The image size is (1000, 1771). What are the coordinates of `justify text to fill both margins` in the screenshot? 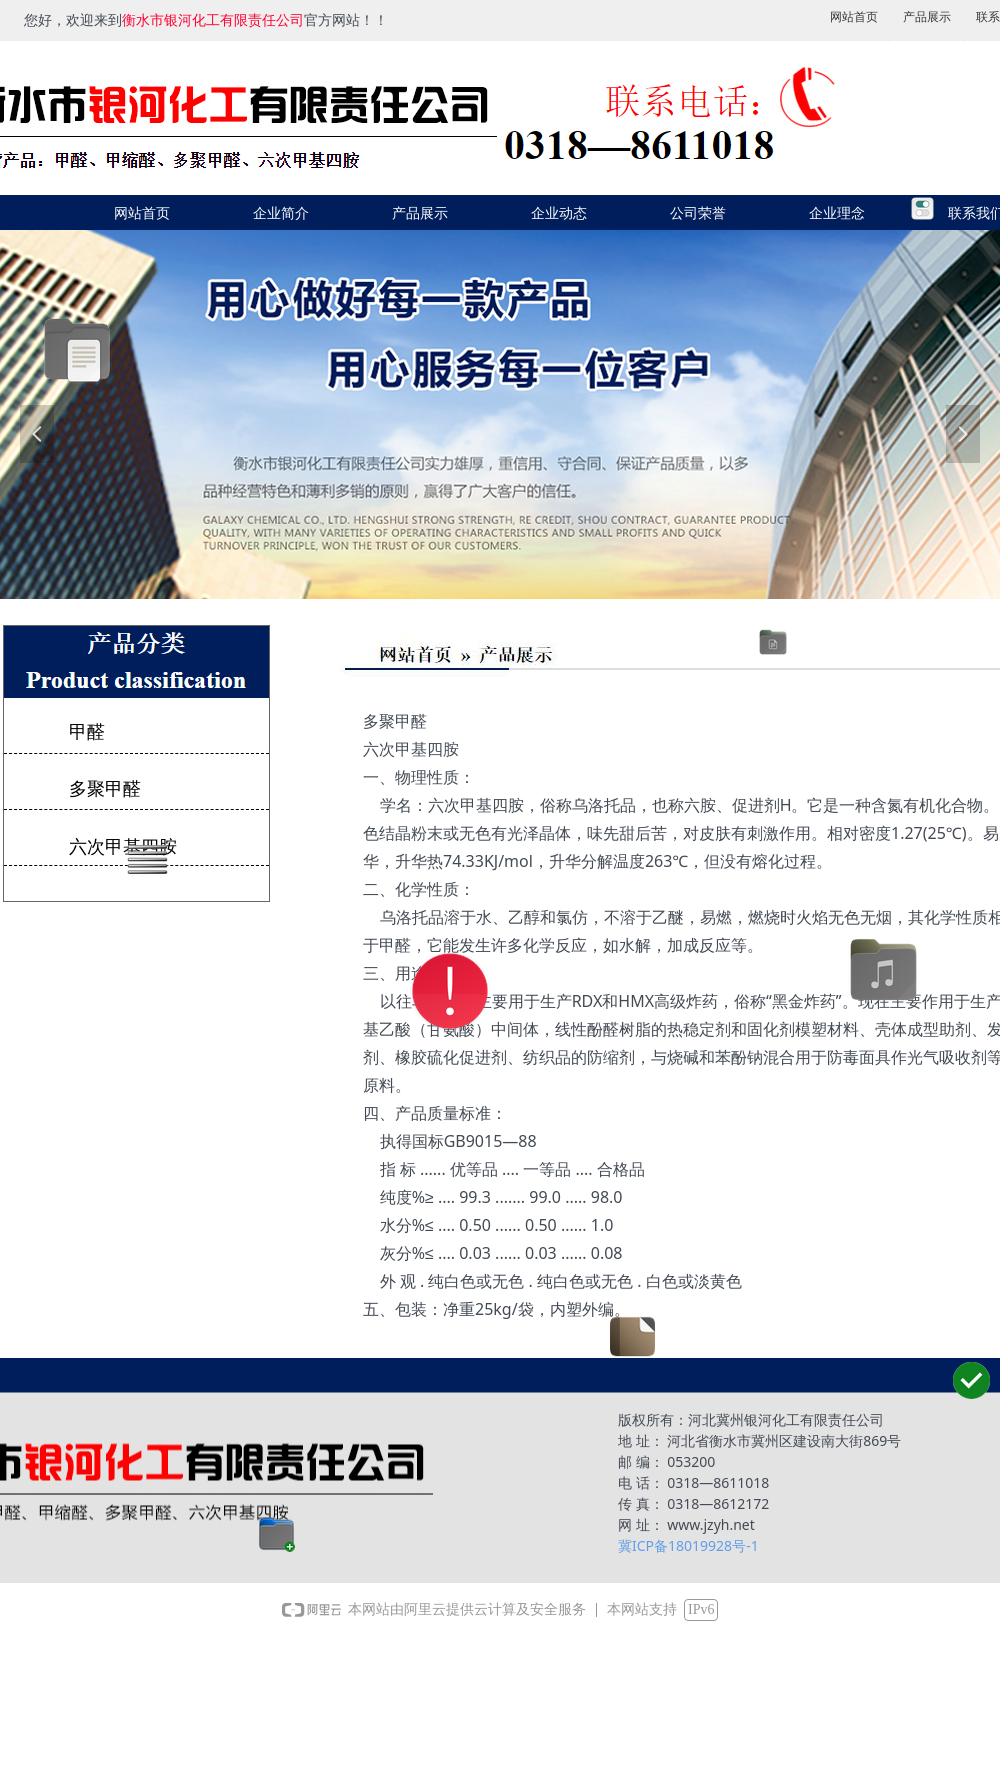 It's located at (147, 859).